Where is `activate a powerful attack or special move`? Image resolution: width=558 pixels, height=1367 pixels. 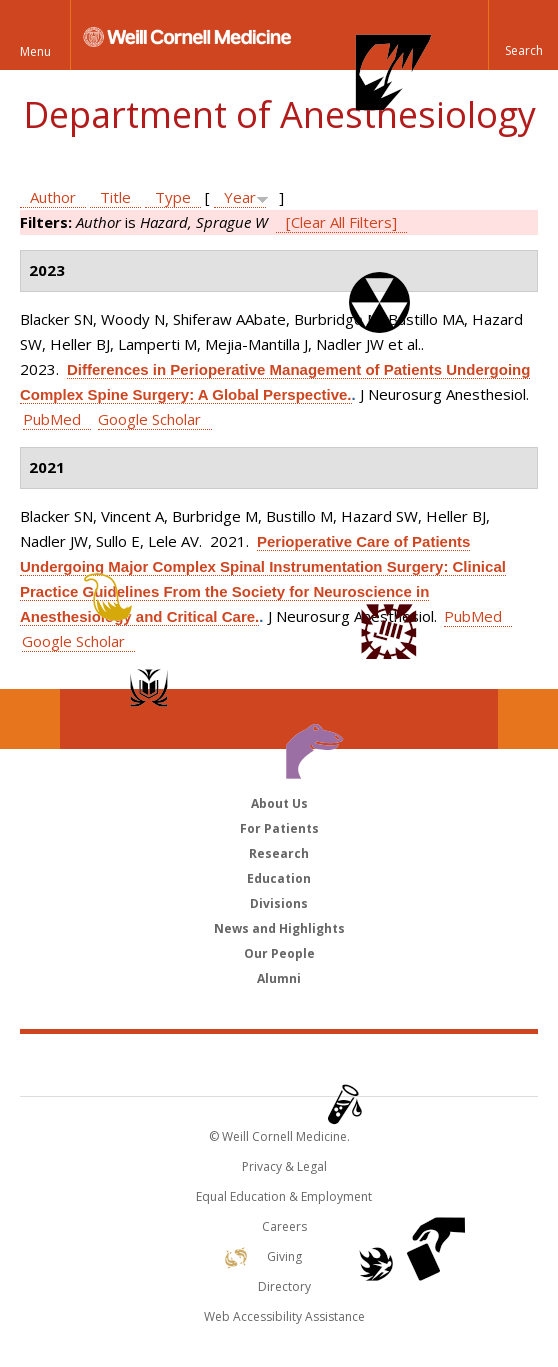
activate a powerful attack or special move is located at coordinates (388, 631).